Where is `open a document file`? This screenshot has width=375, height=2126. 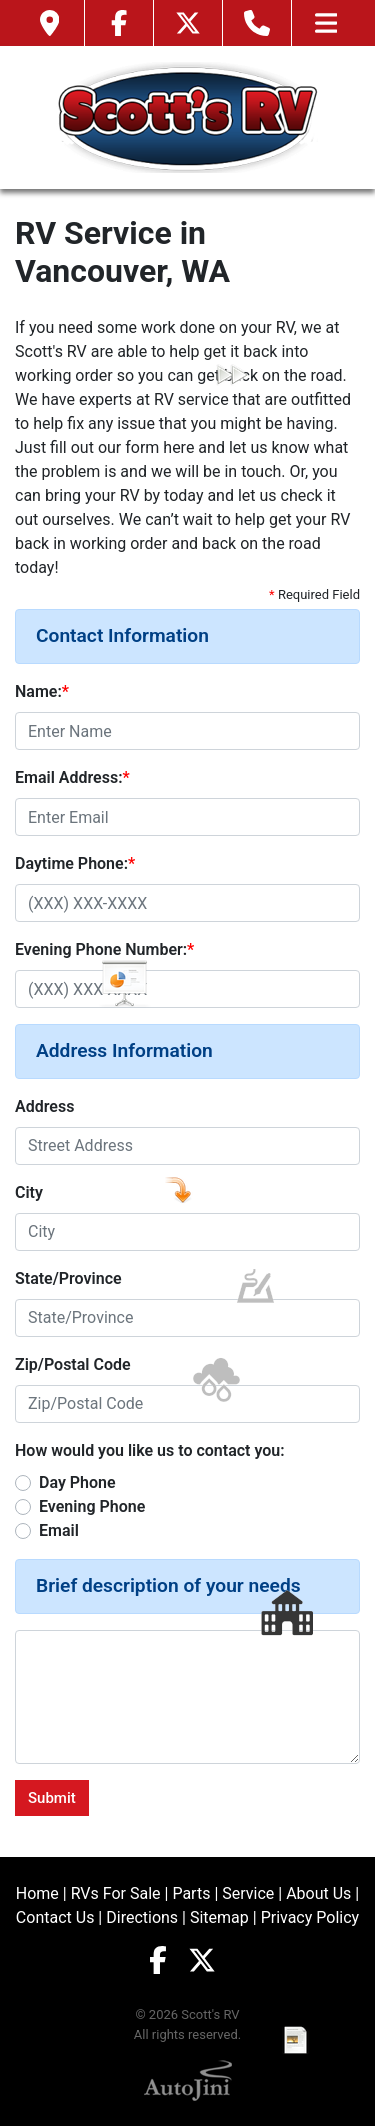
open a document file is located at coordinates (296, 2040).